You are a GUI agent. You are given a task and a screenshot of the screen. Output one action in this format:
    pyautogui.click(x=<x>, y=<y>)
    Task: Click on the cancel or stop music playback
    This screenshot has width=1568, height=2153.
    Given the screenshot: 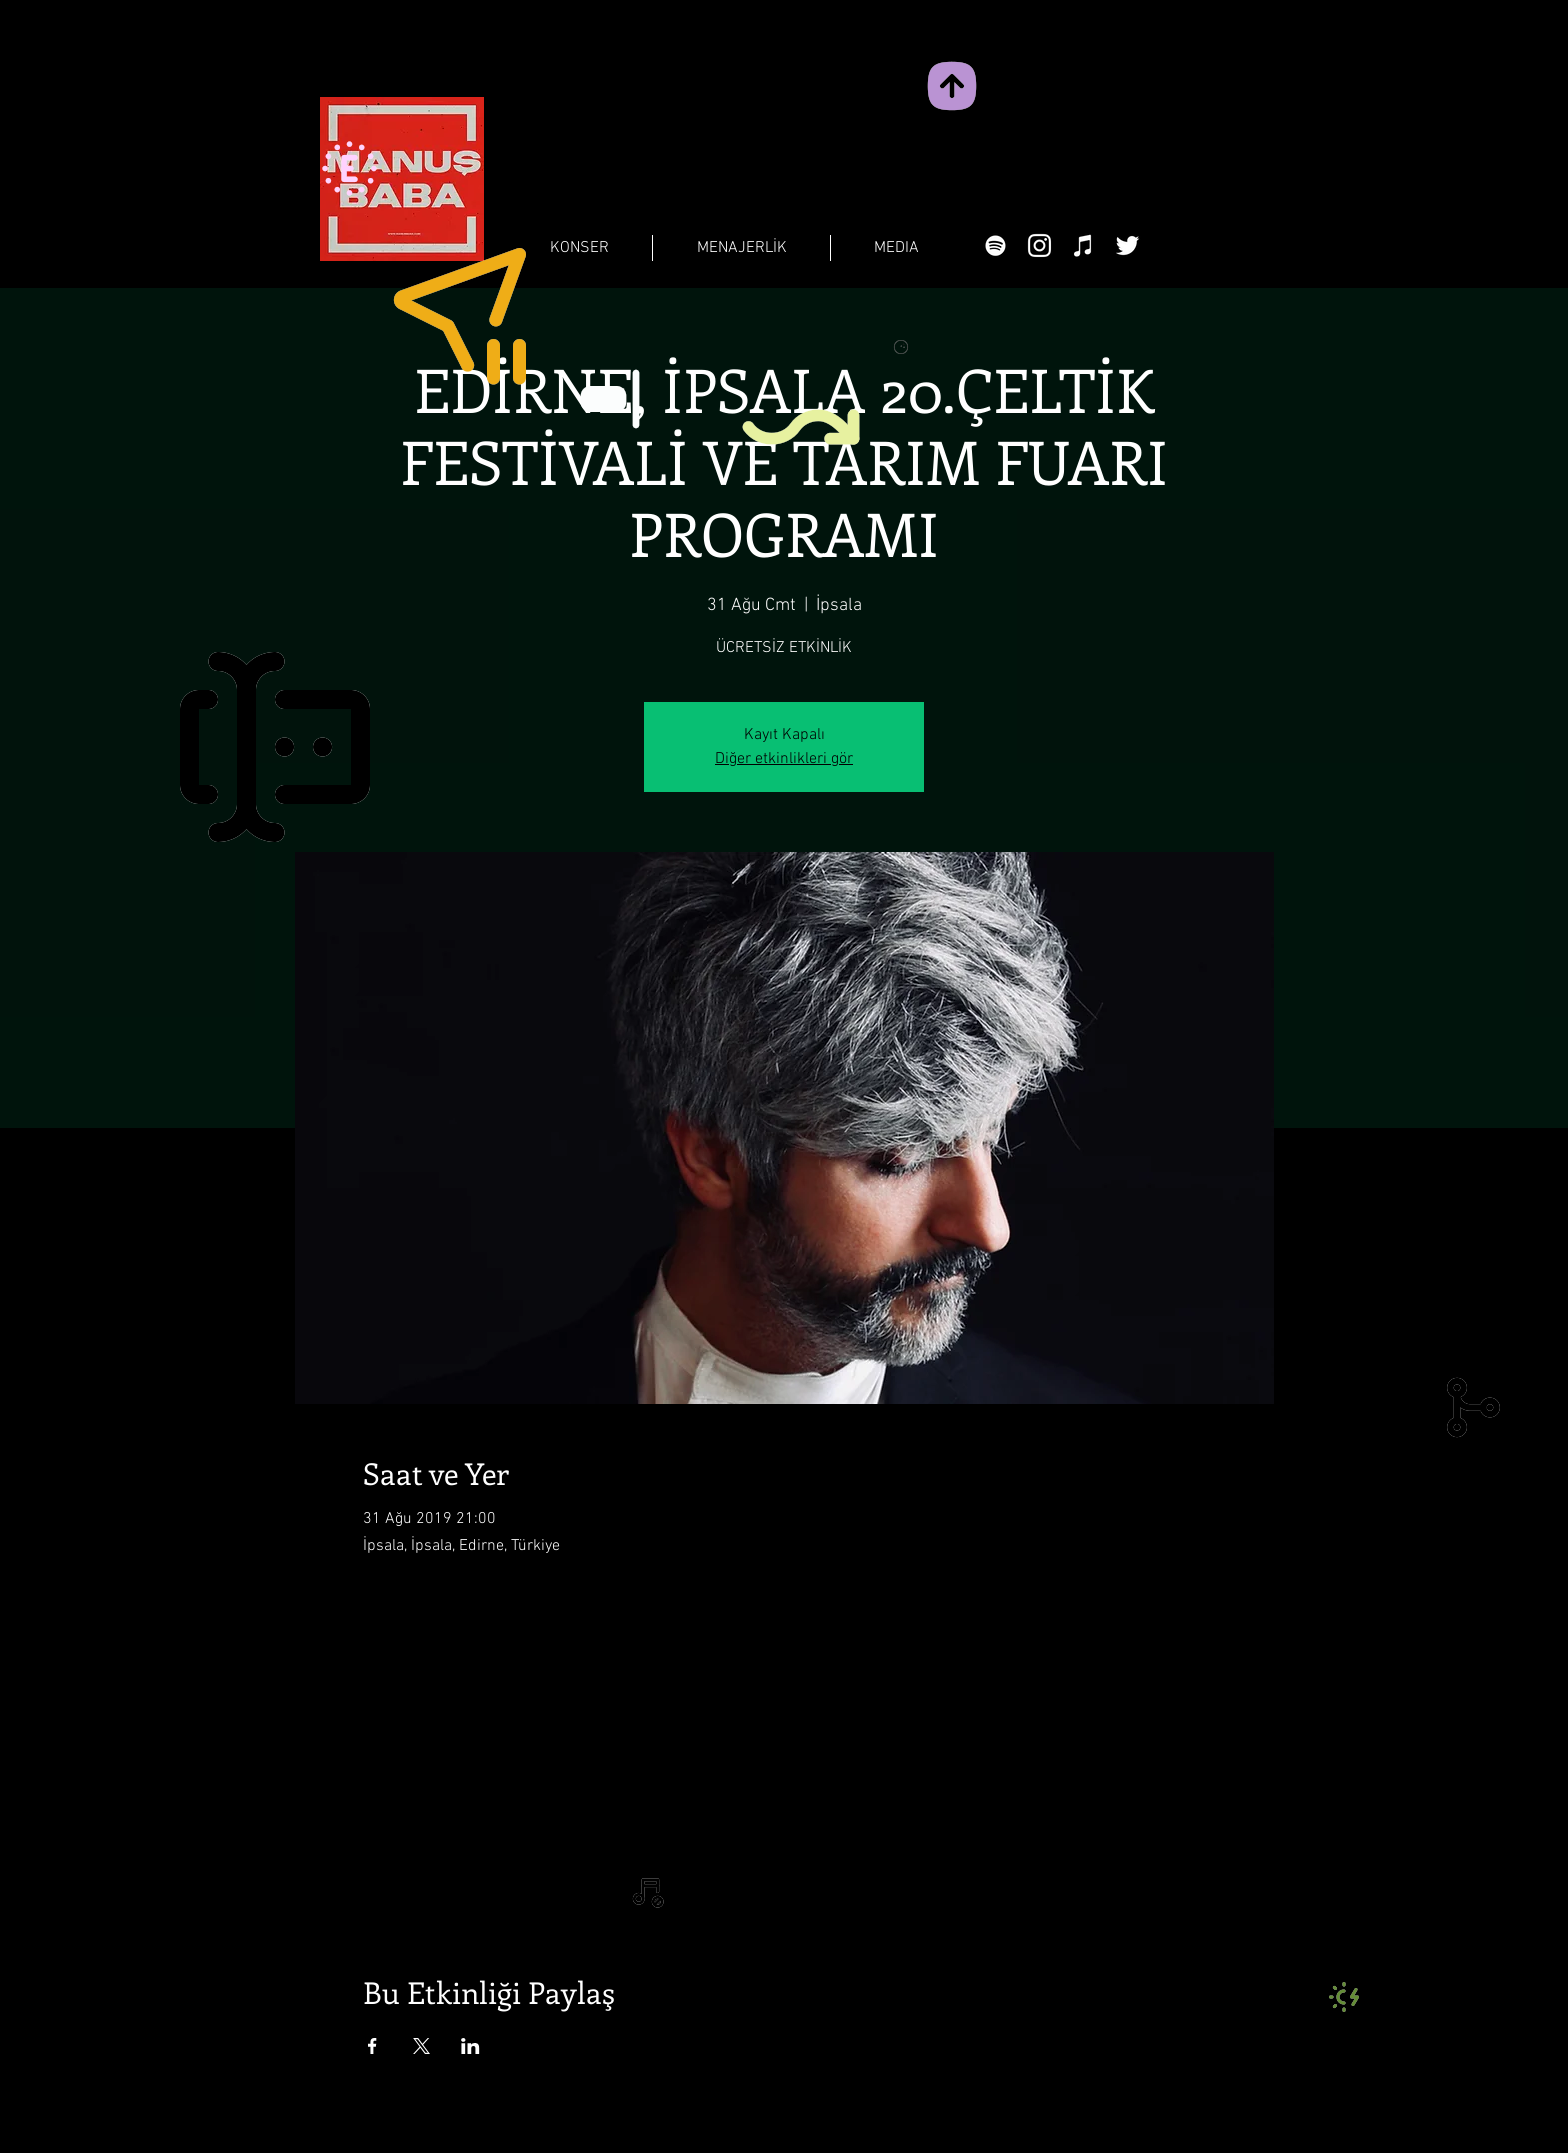 What is the action you would take?
    pyautogui.click(x=647, y=1891)
    